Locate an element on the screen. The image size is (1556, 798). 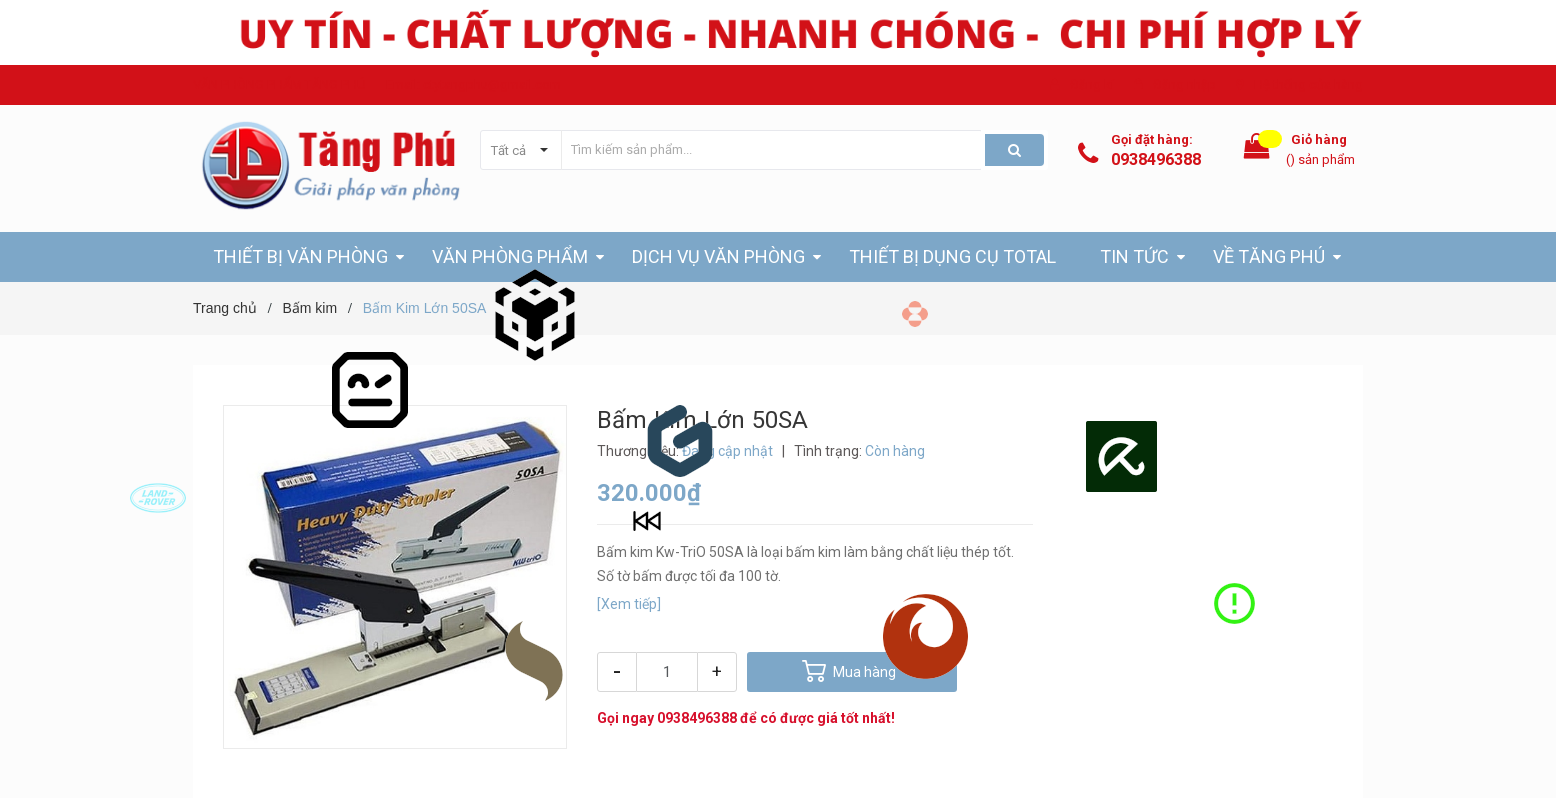
skip to the beginning of the track is located at coordinates (647, 521).